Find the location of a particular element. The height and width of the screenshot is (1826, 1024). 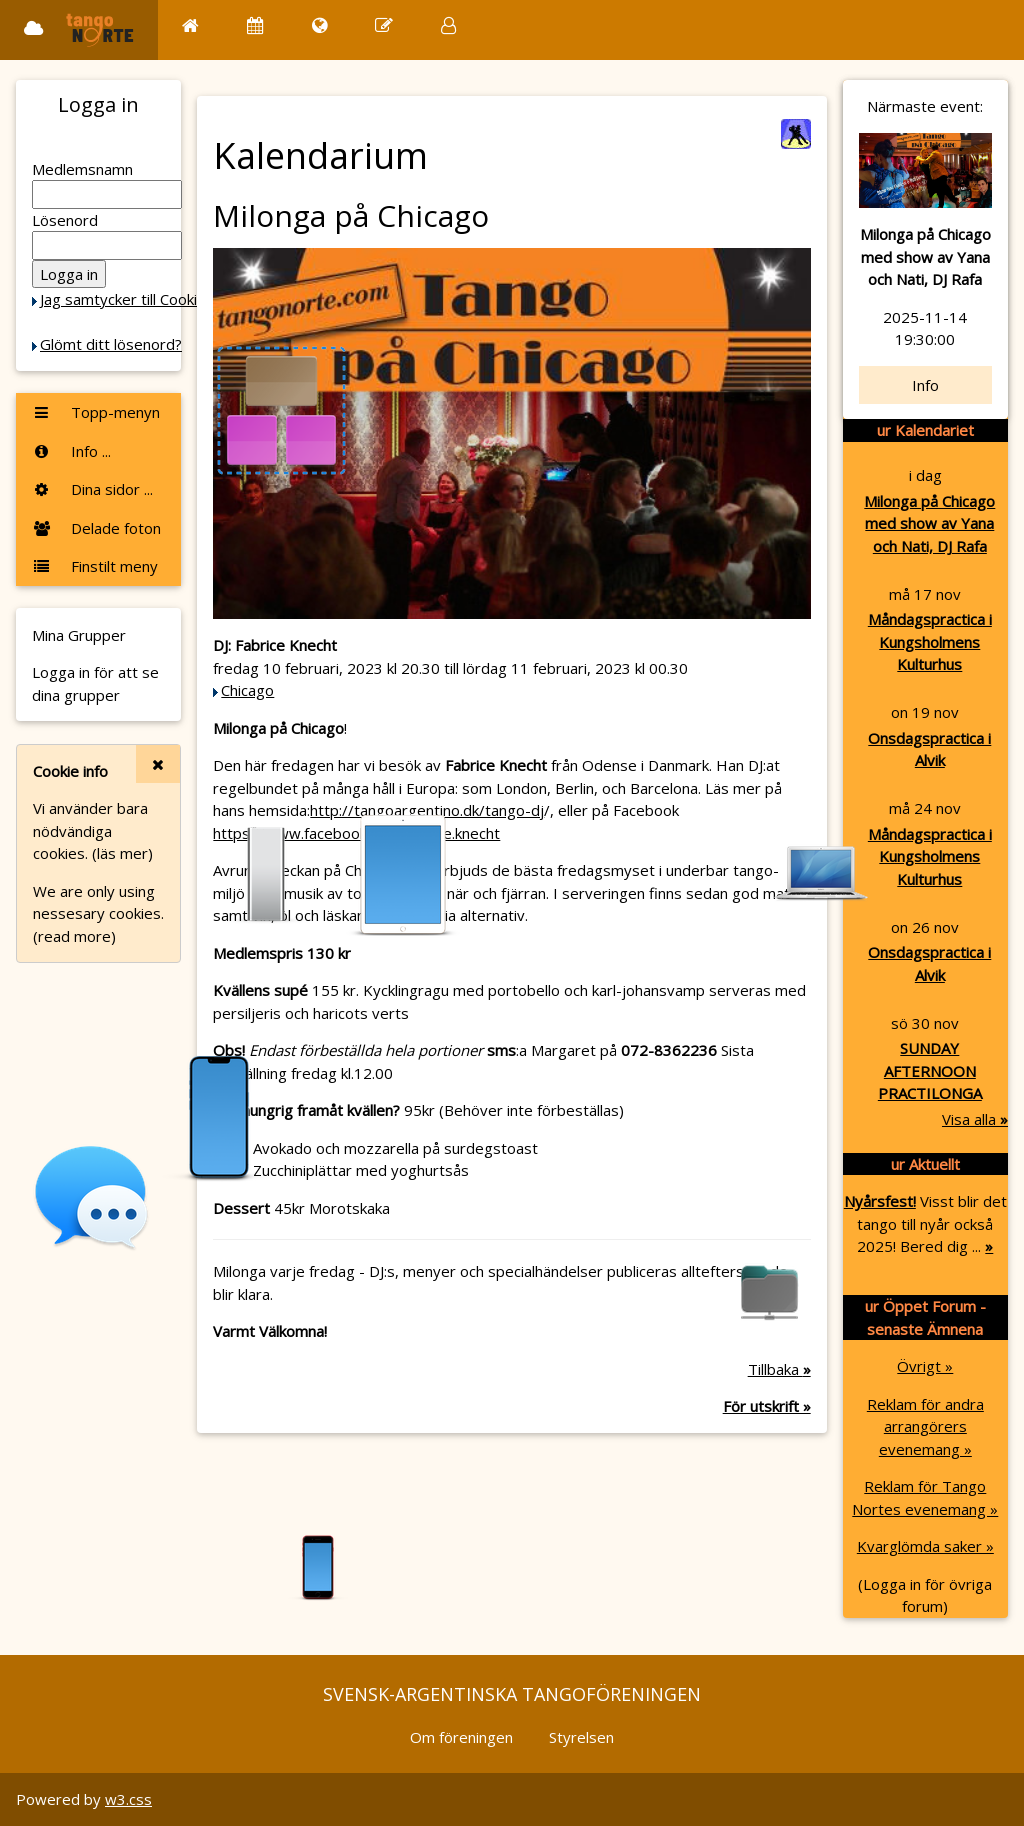

iPhone 13 device icon is located at coordinates (219, 1119).